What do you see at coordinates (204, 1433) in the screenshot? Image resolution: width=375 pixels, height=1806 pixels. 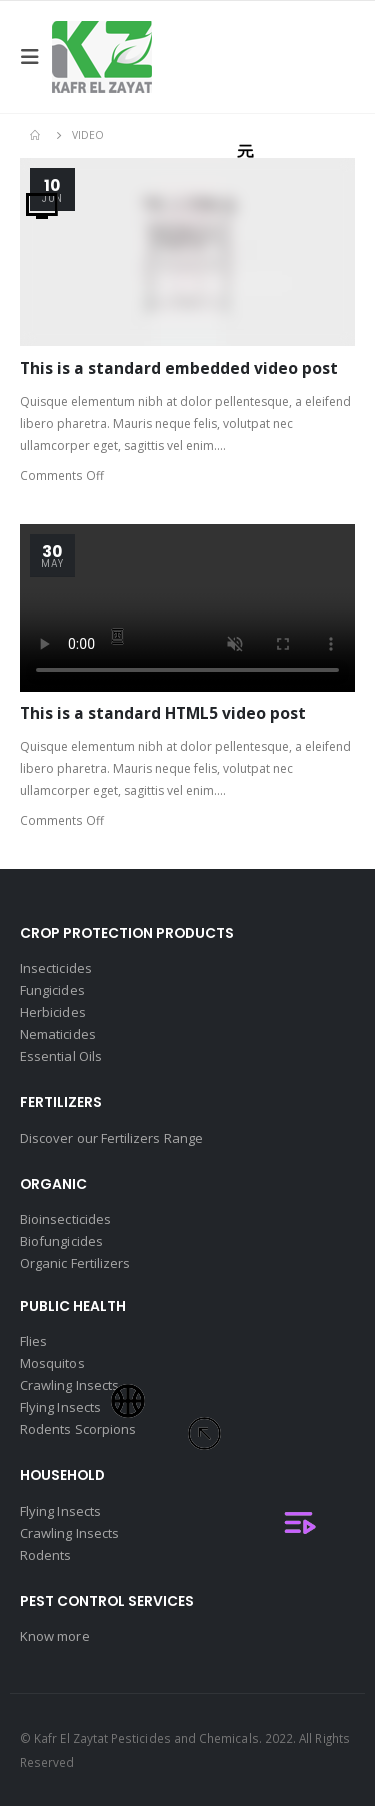 I see `navigate back to previous screen` at bounding box center [204, 1433].